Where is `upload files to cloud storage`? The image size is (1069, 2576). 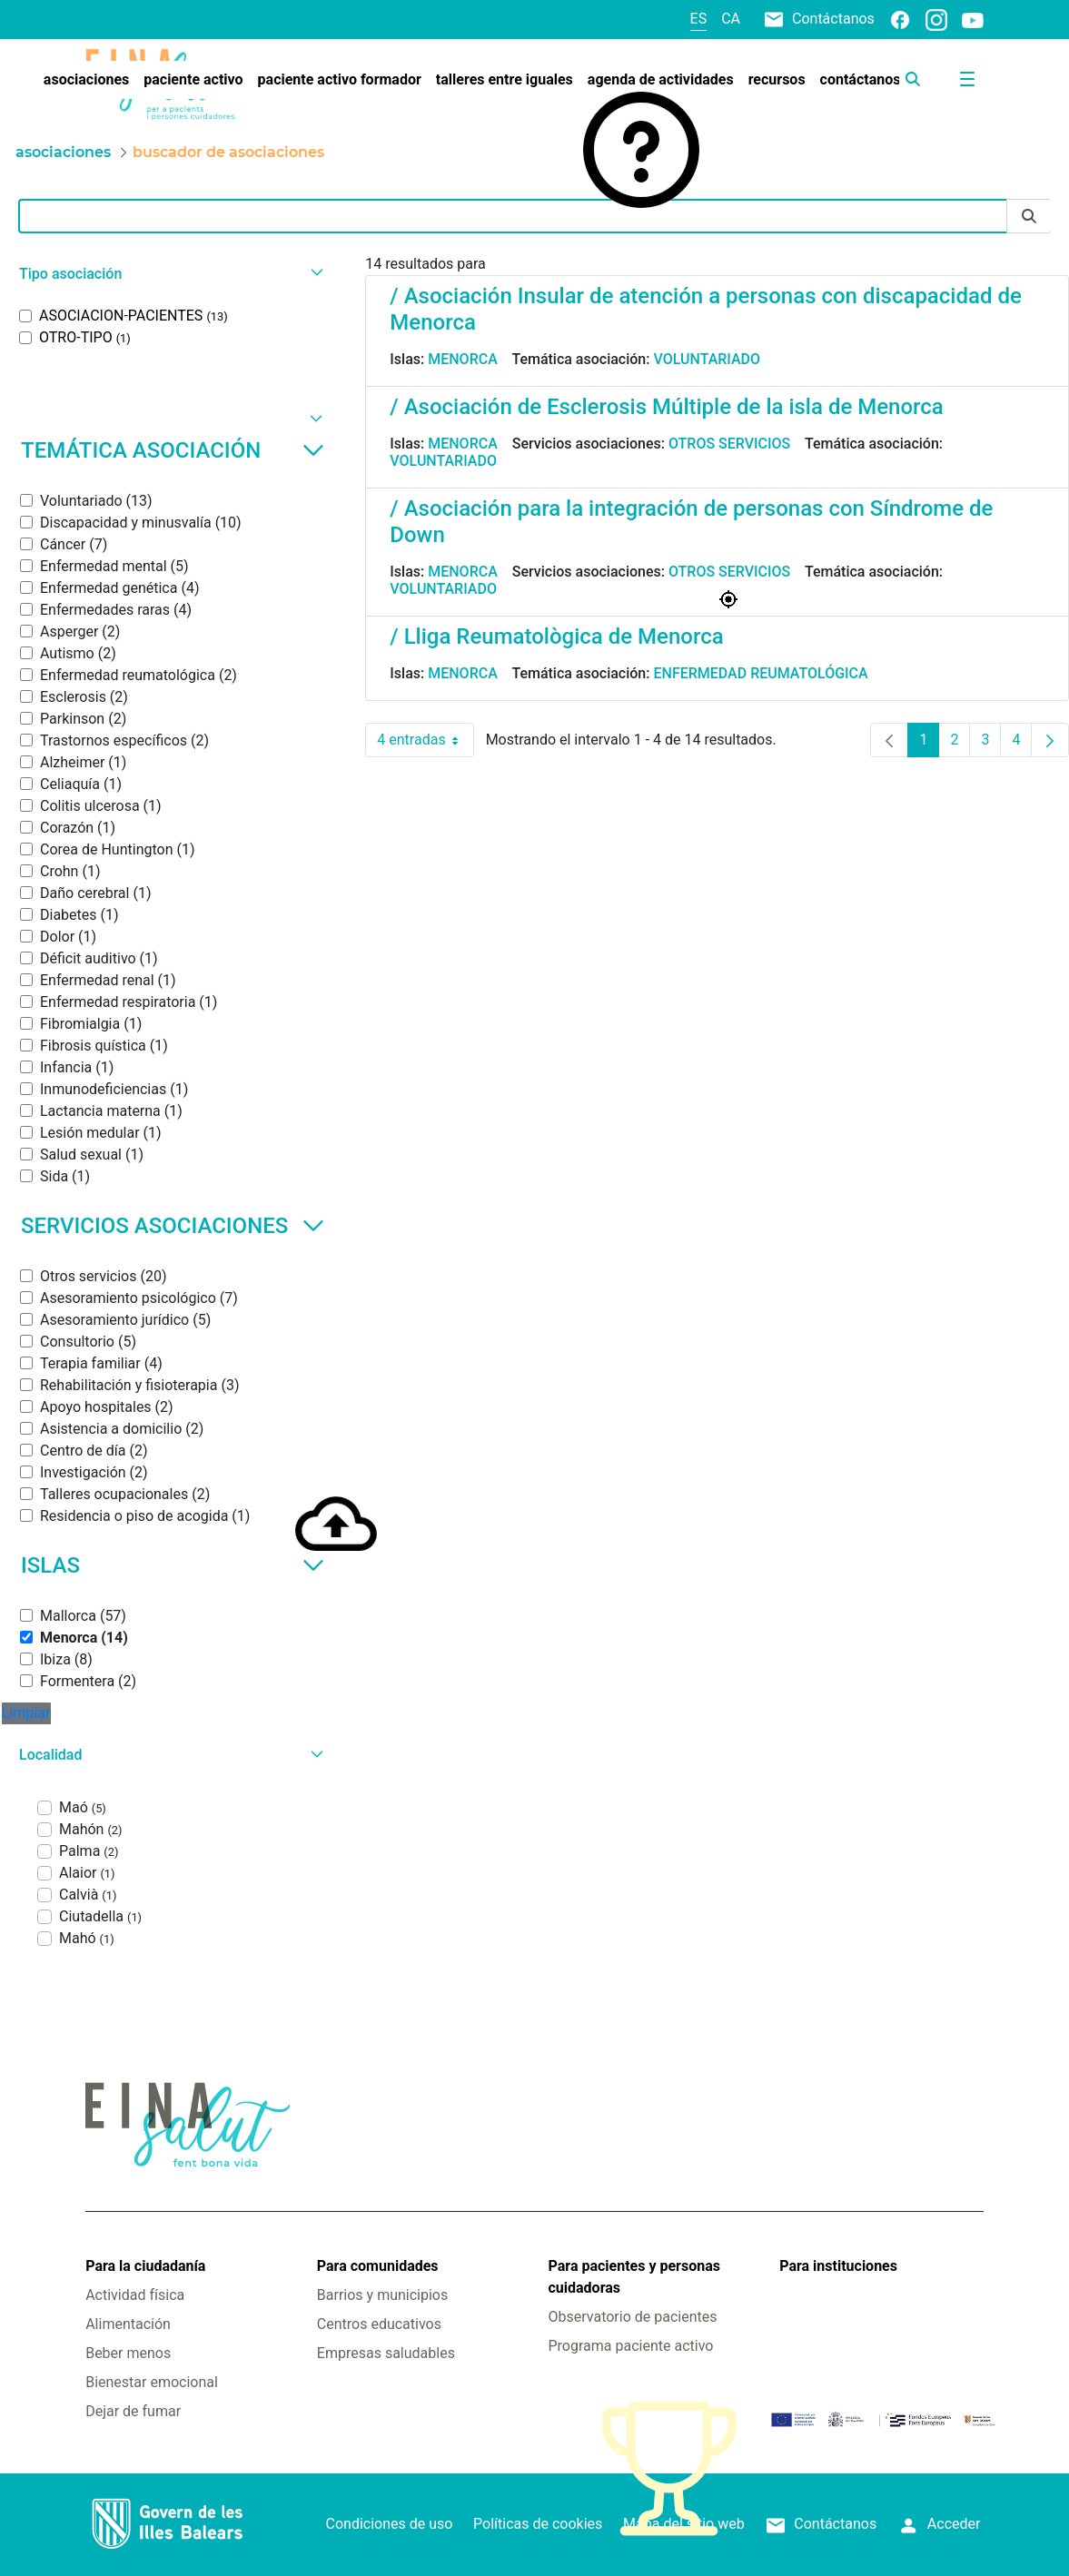
upload files to cloud storage is located at coordinates (336, 1524).